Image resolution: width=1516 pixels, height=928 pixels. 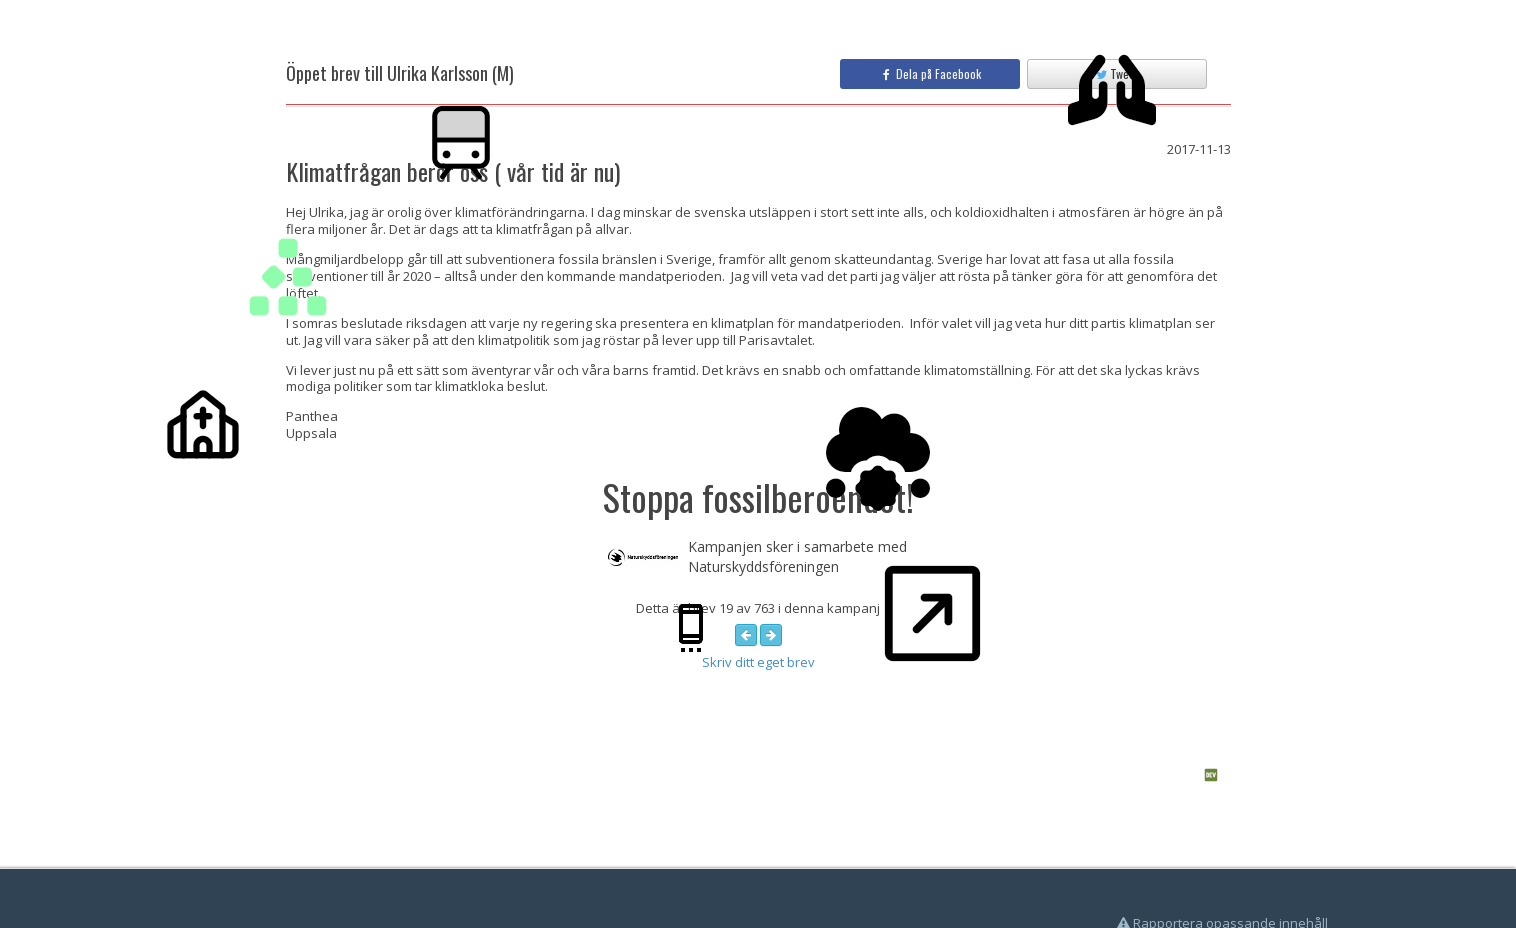 I want to click on access mobile device settings, so click(x=691, y=628).